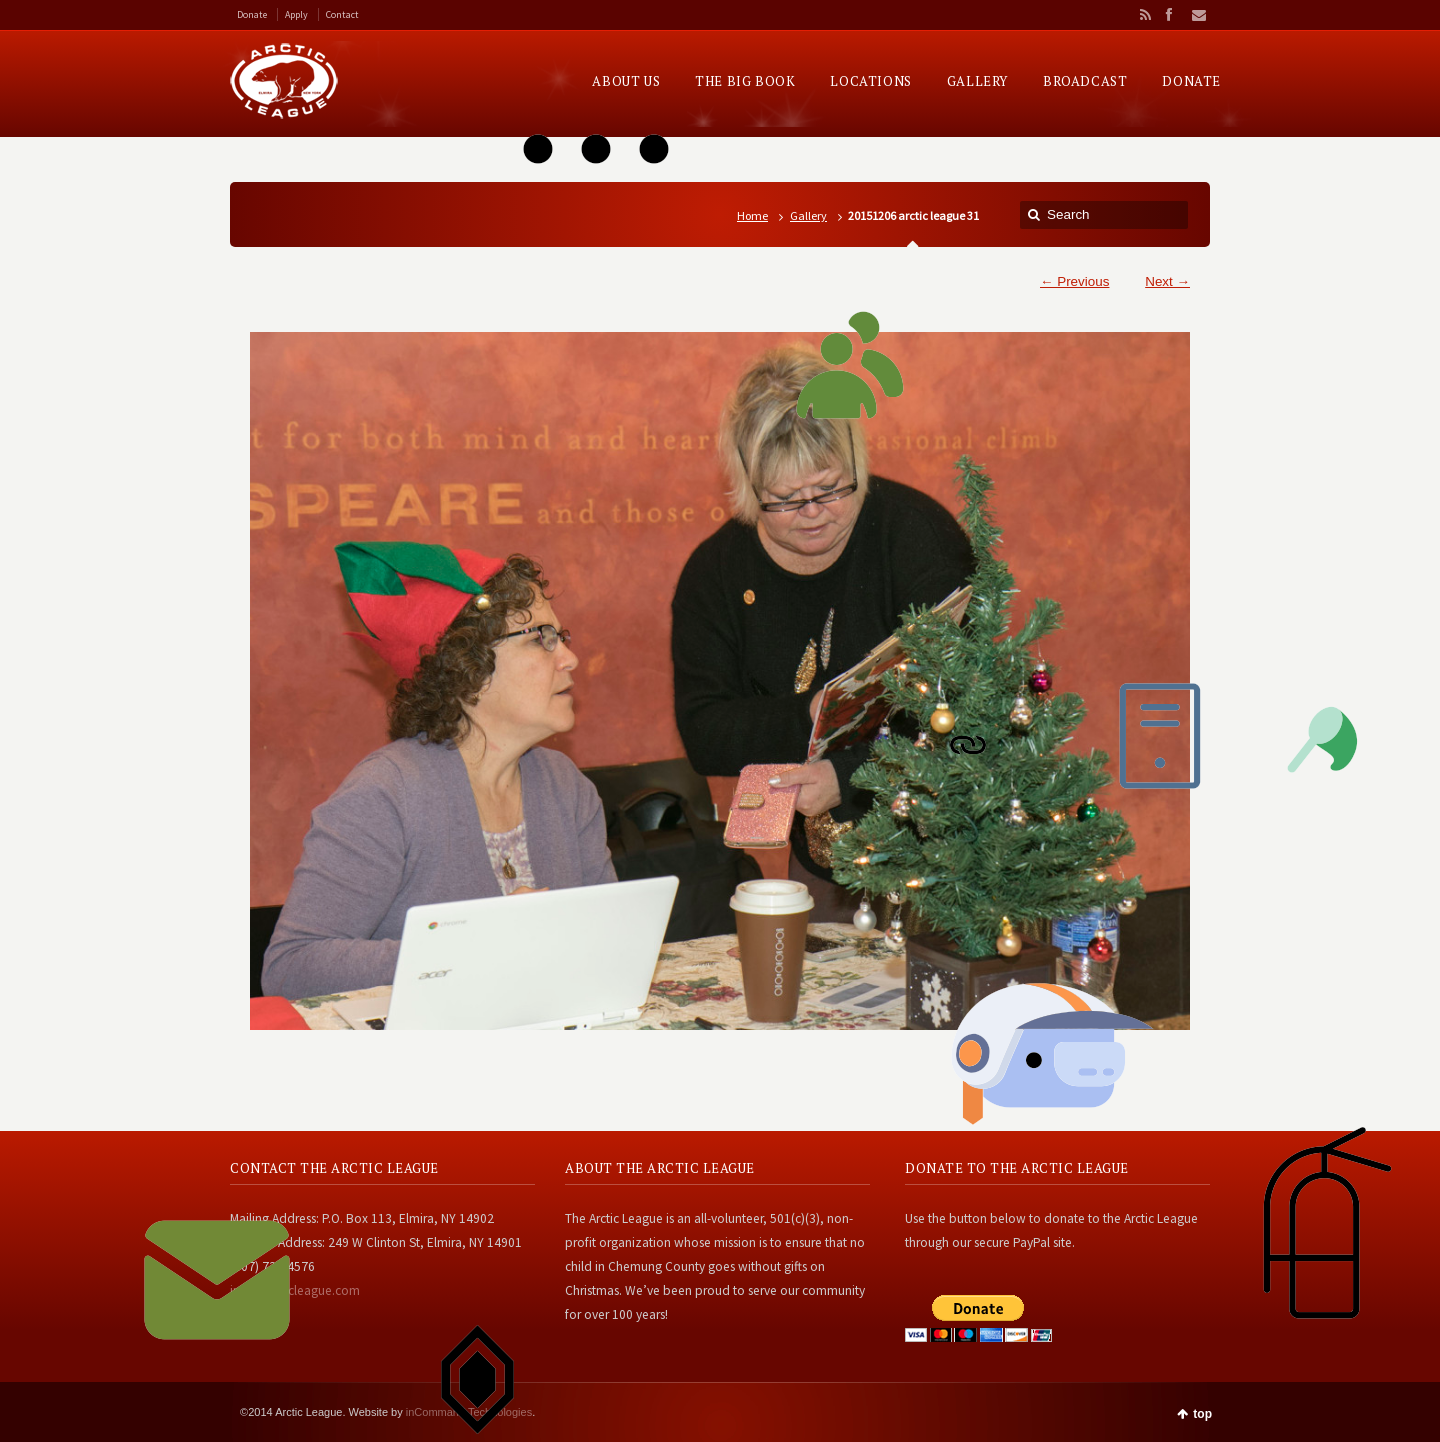  Describe the element at coordinates (217, 1280) in the screenshot. I see `open your inbox or messages` at that location.